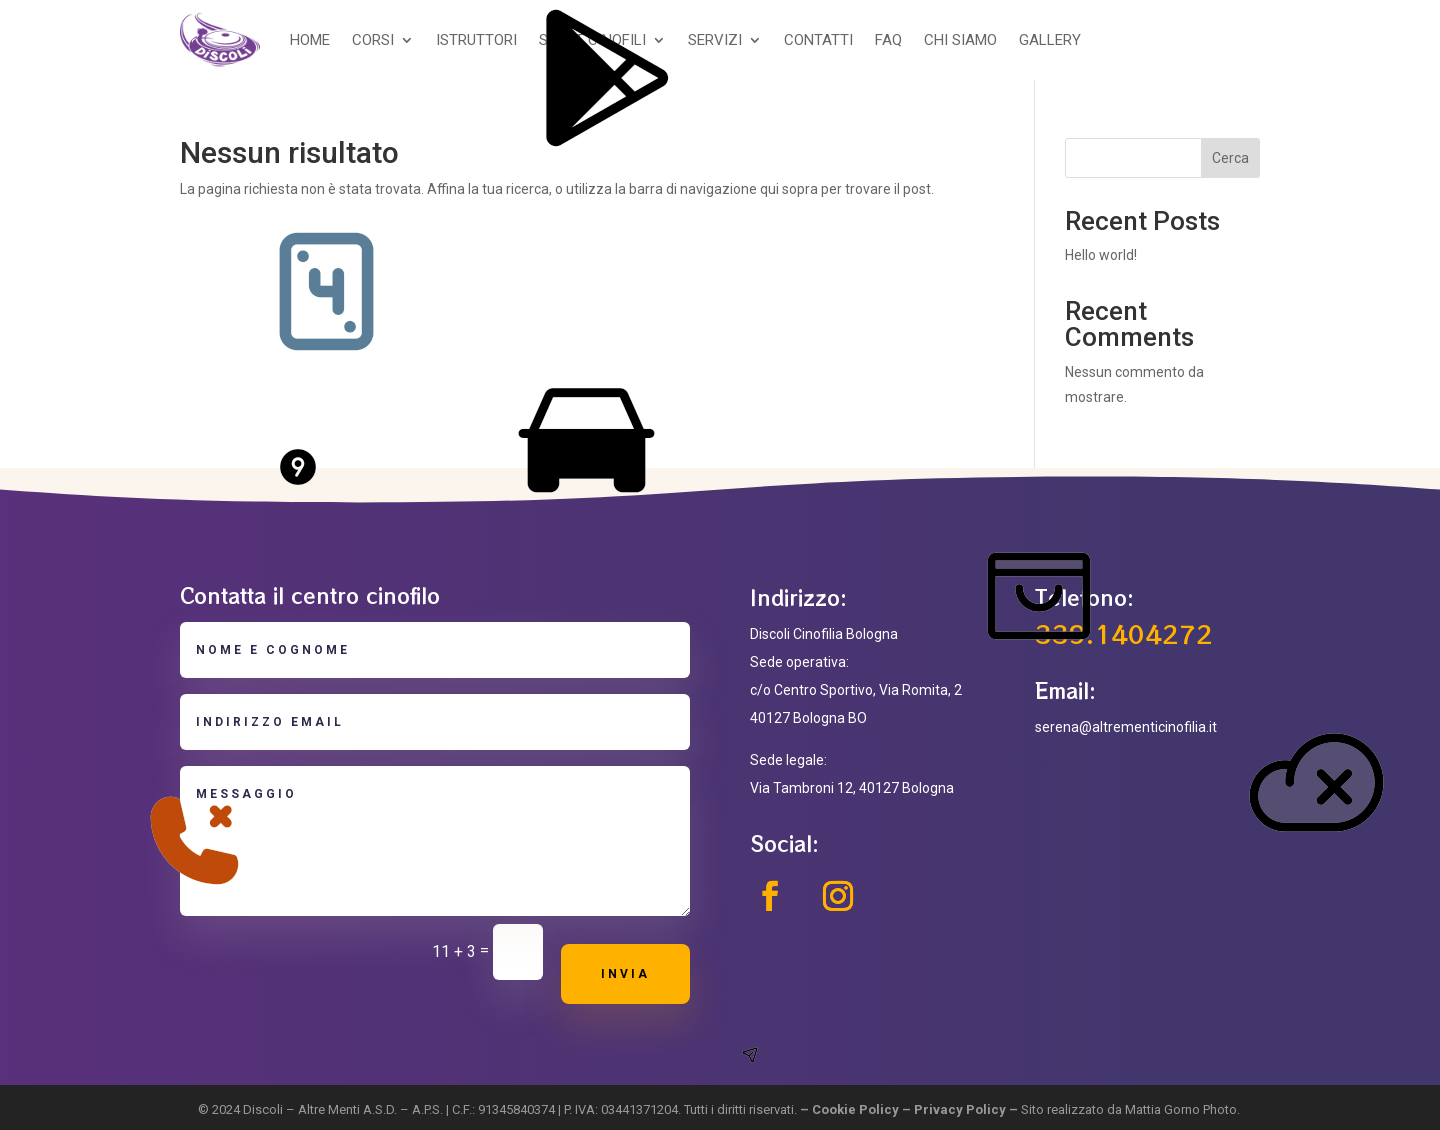  I want to click on indicates a missed call, so click(194, 840).